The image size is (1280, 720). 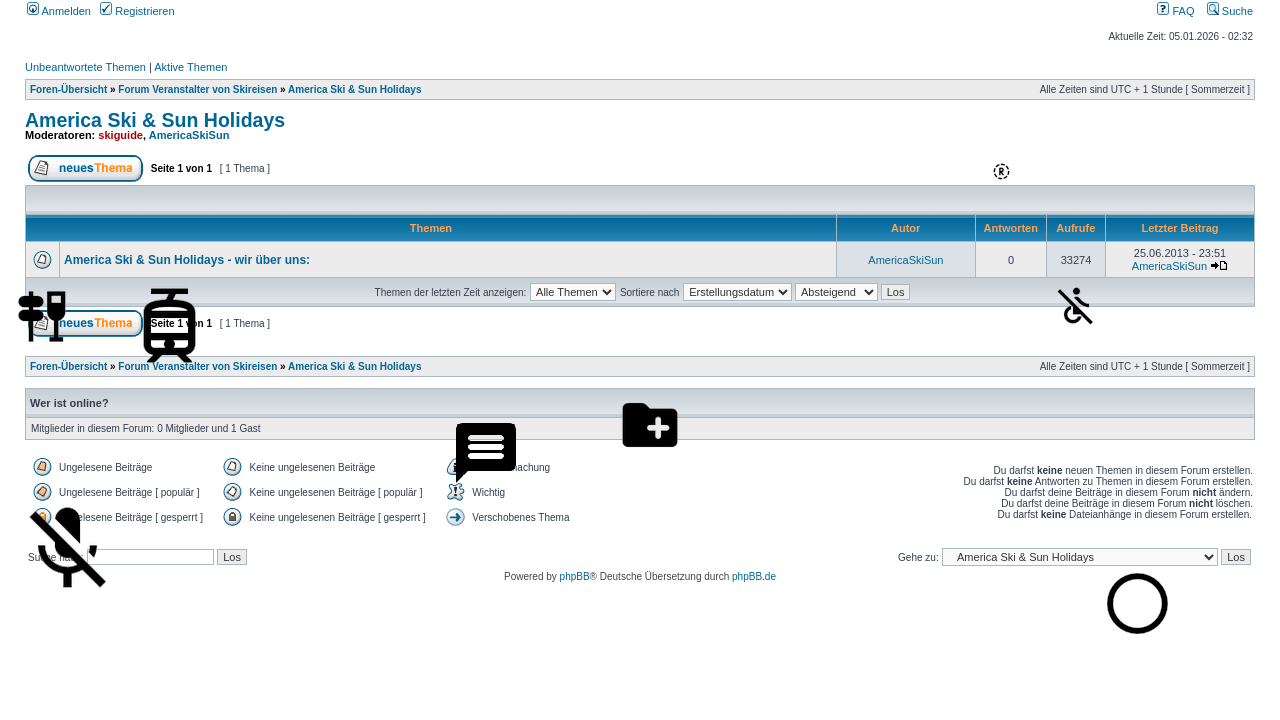 I want to click on view tram or light rail transit options, so click(x=169, y=325).